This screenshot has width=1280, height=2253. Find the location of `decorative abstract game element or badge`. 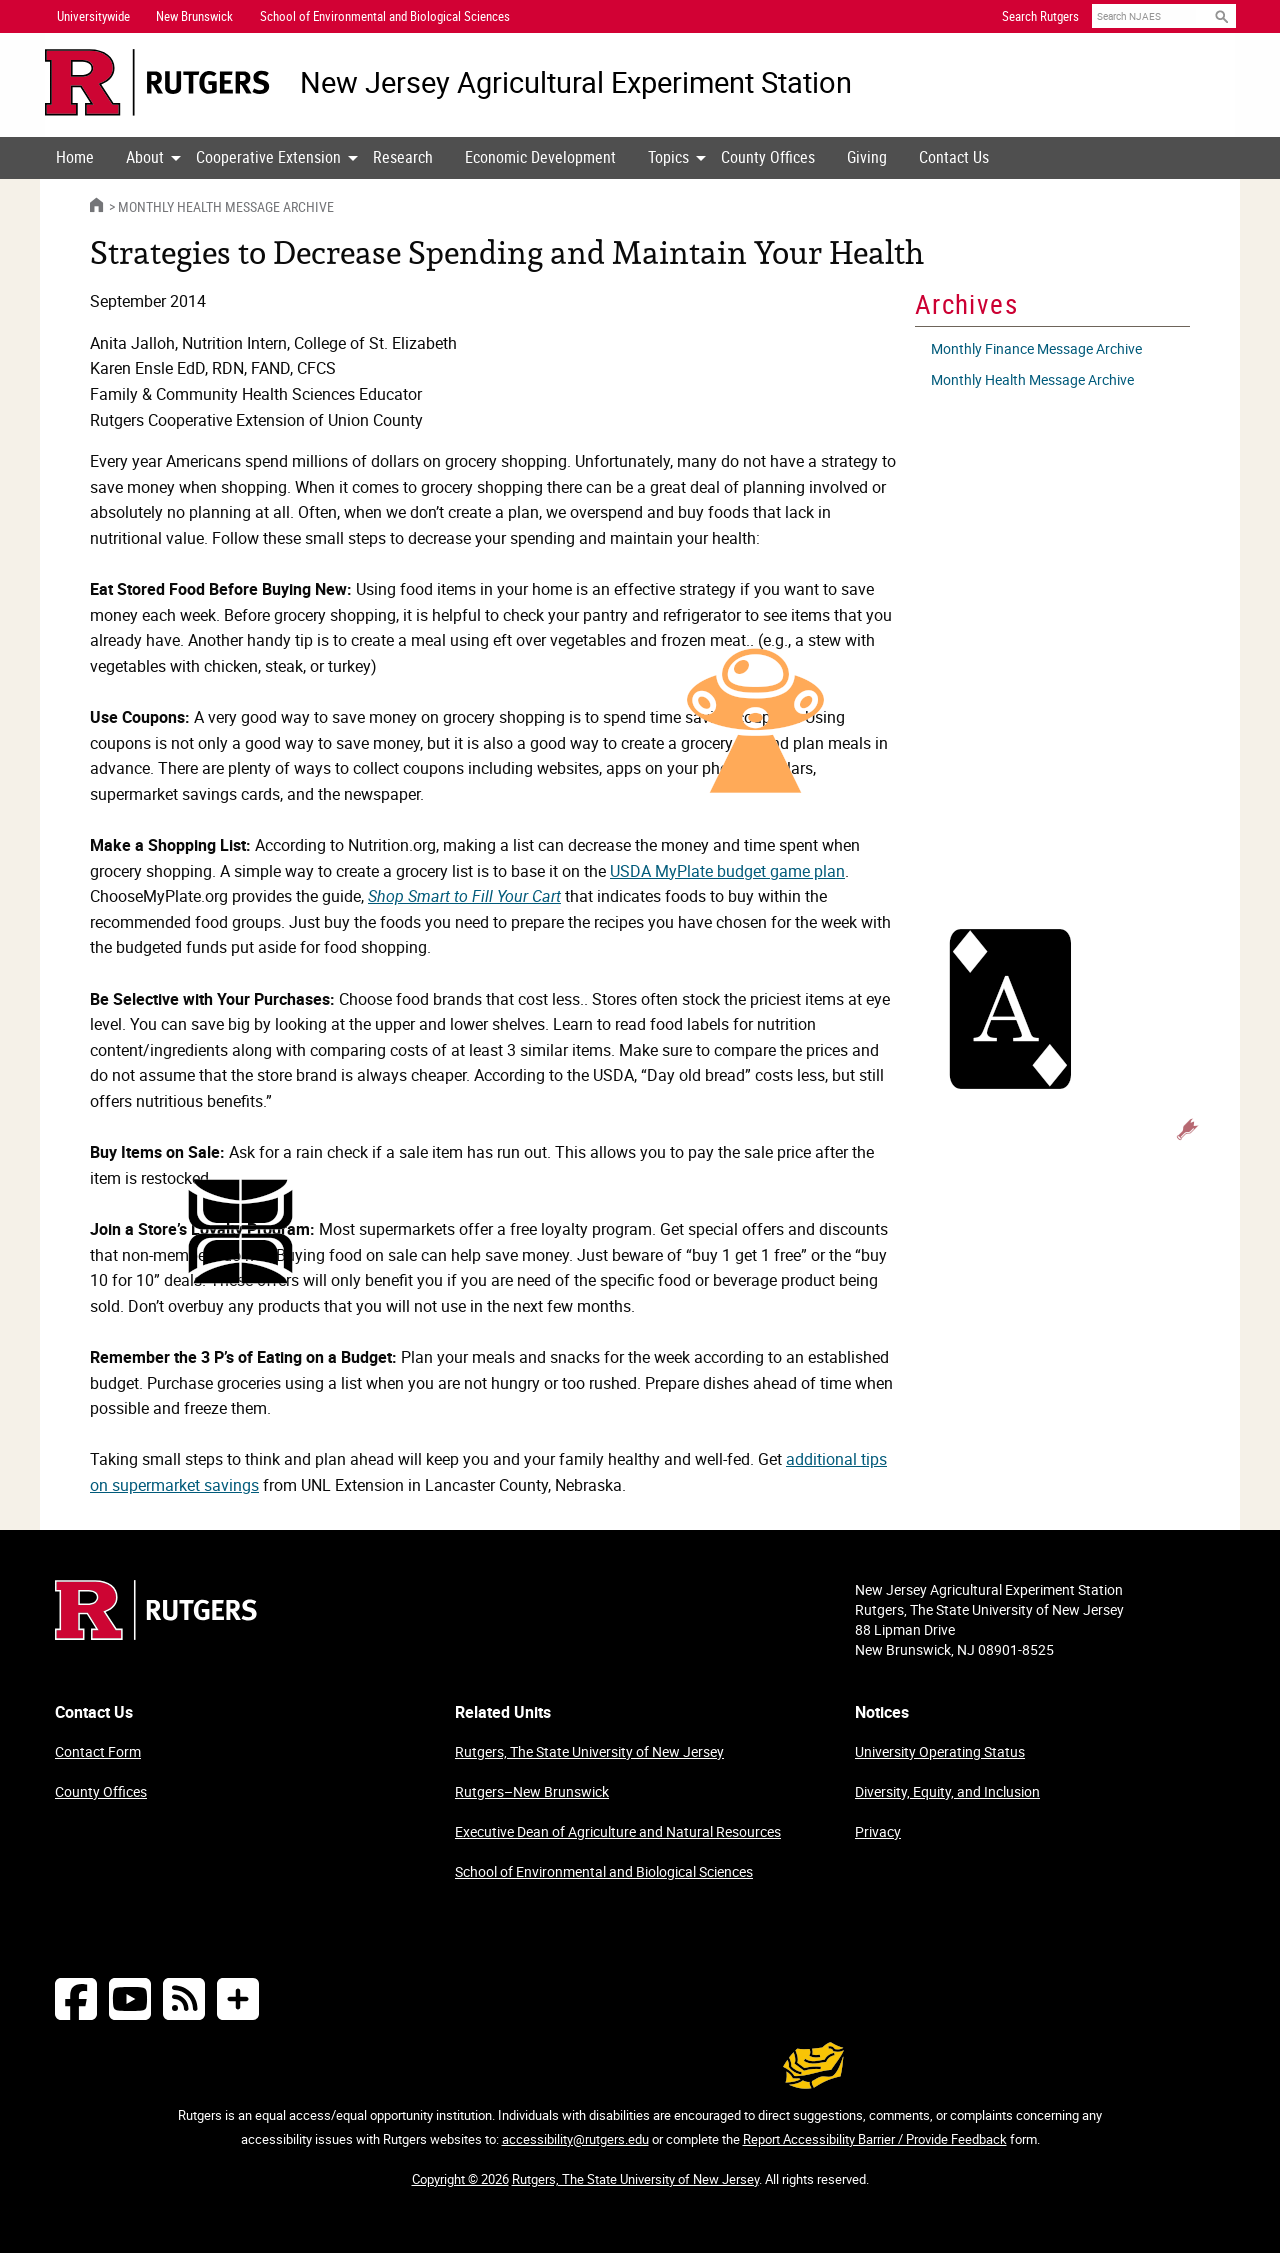

decorative abstract game element or badge is located at coordinates (240, 1231).